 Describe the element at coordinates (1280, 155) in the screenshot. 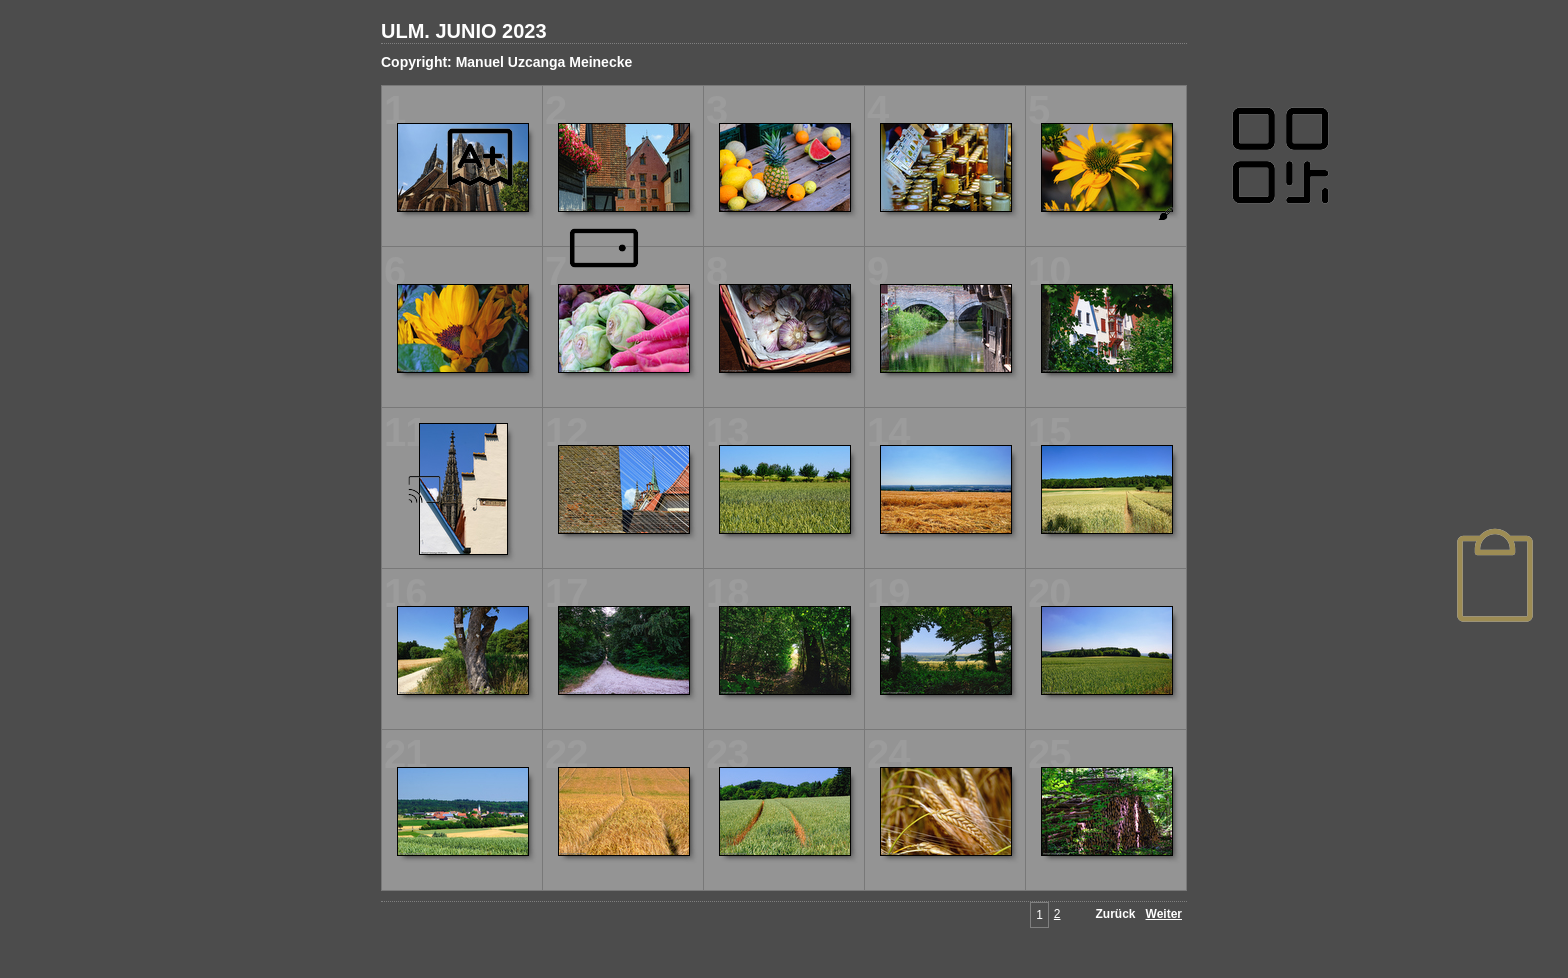

I see `scan a qr code` at that location.